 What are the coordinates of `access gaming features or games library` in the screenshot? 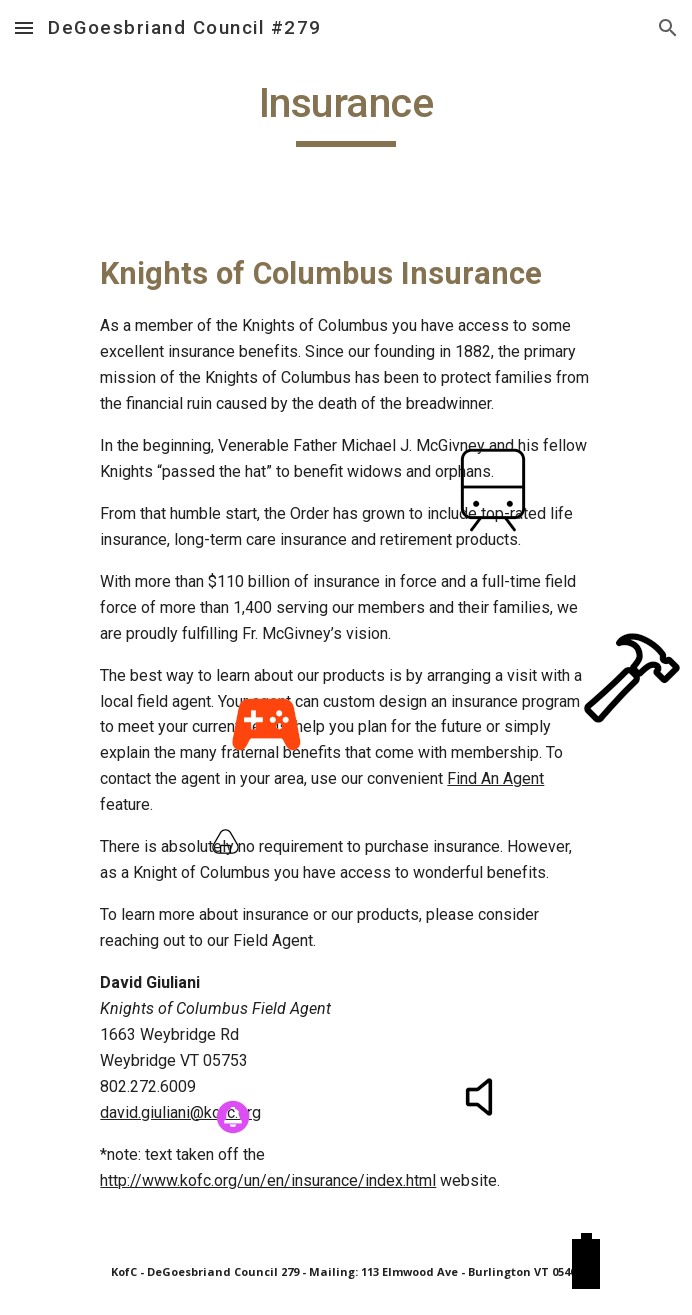 It's located at (267, 724).